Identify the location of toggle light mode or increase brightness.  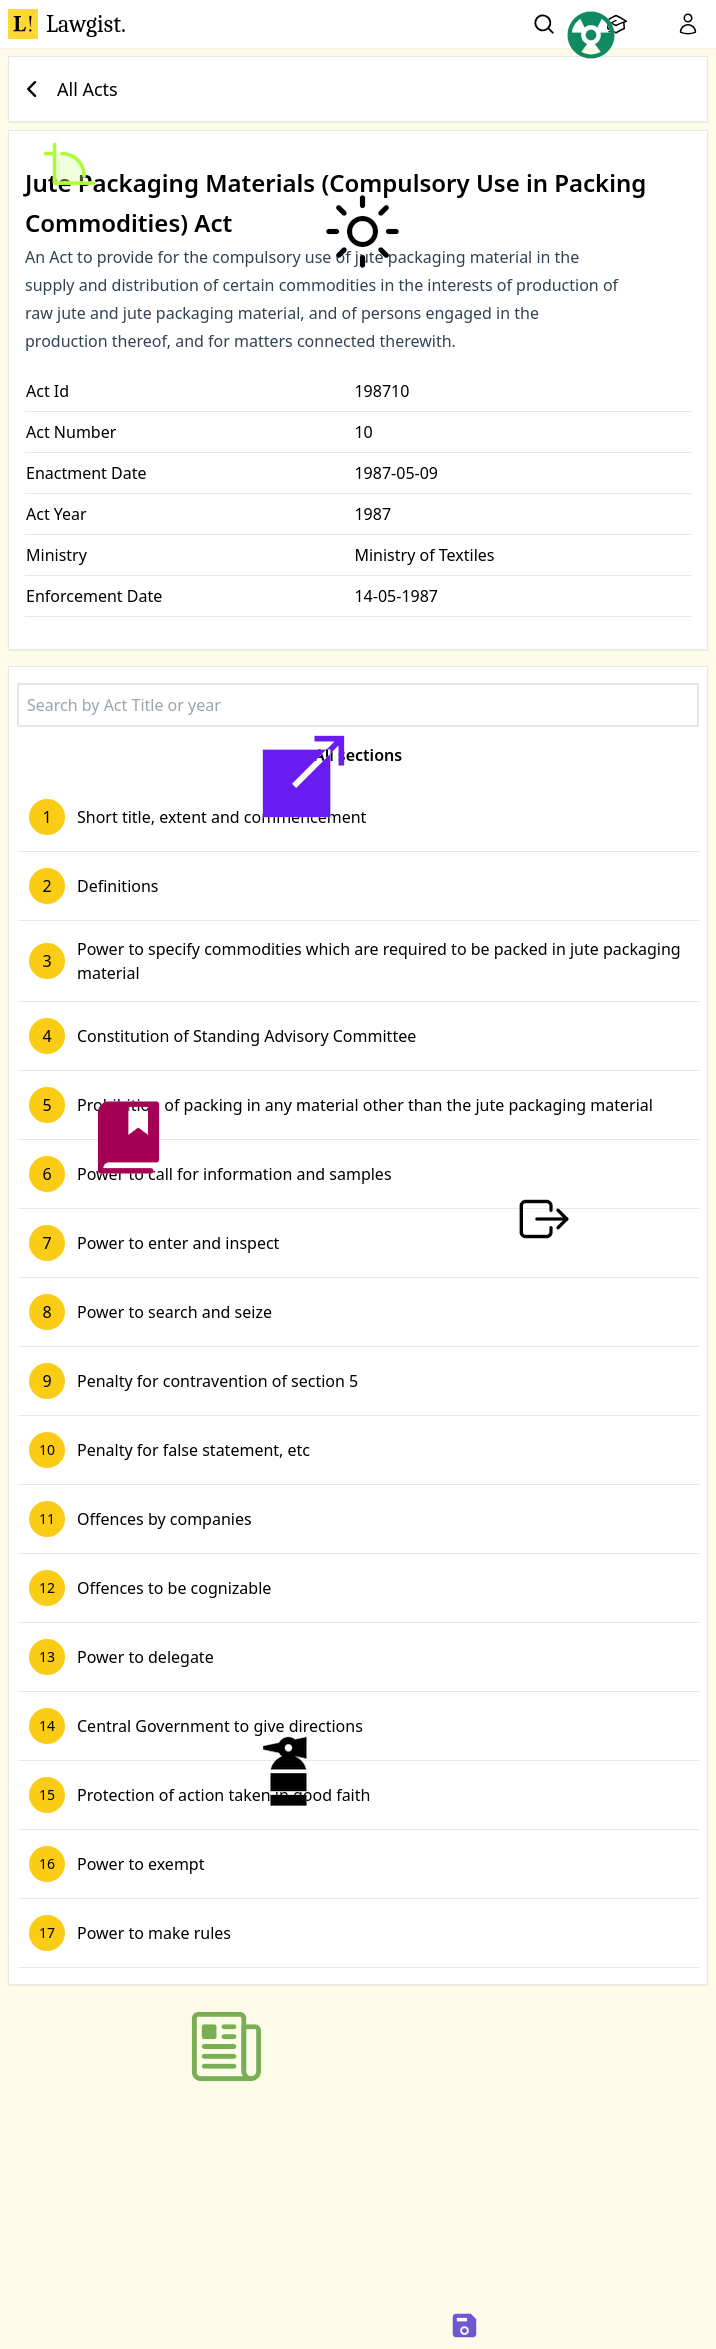
(362, 231).